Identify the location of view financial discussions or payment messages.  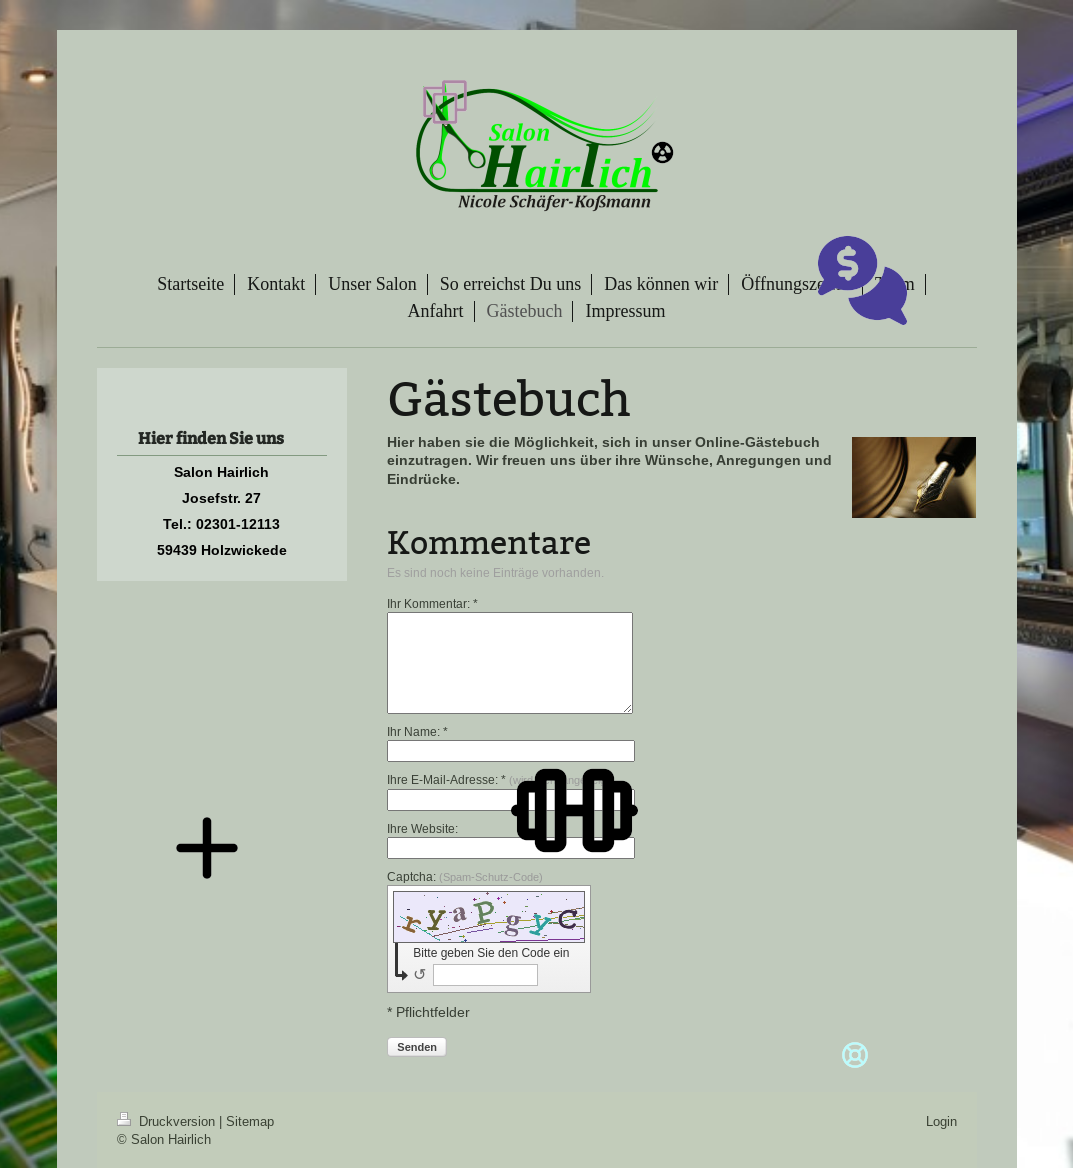
(862, 280).